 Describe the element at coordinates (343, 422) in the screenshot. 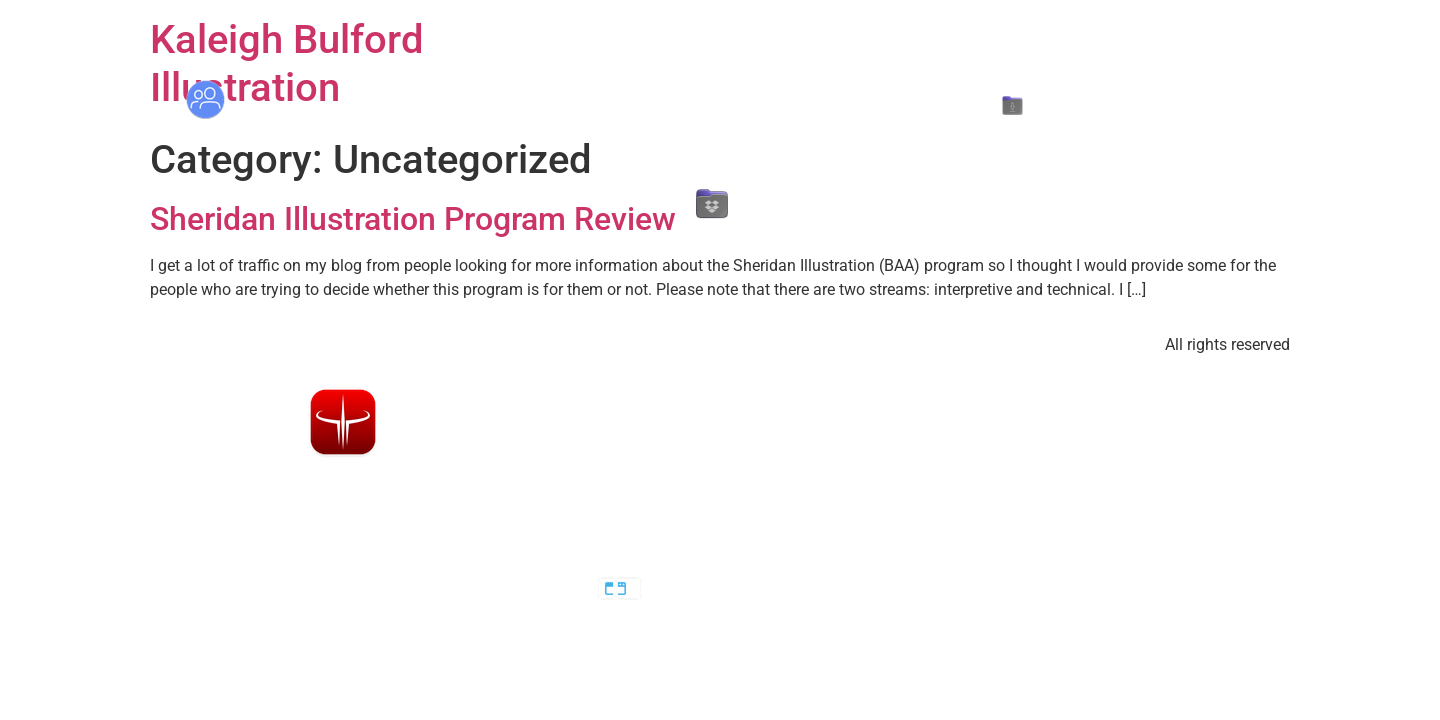

I see `launch ioquake3 game engine` at that location.